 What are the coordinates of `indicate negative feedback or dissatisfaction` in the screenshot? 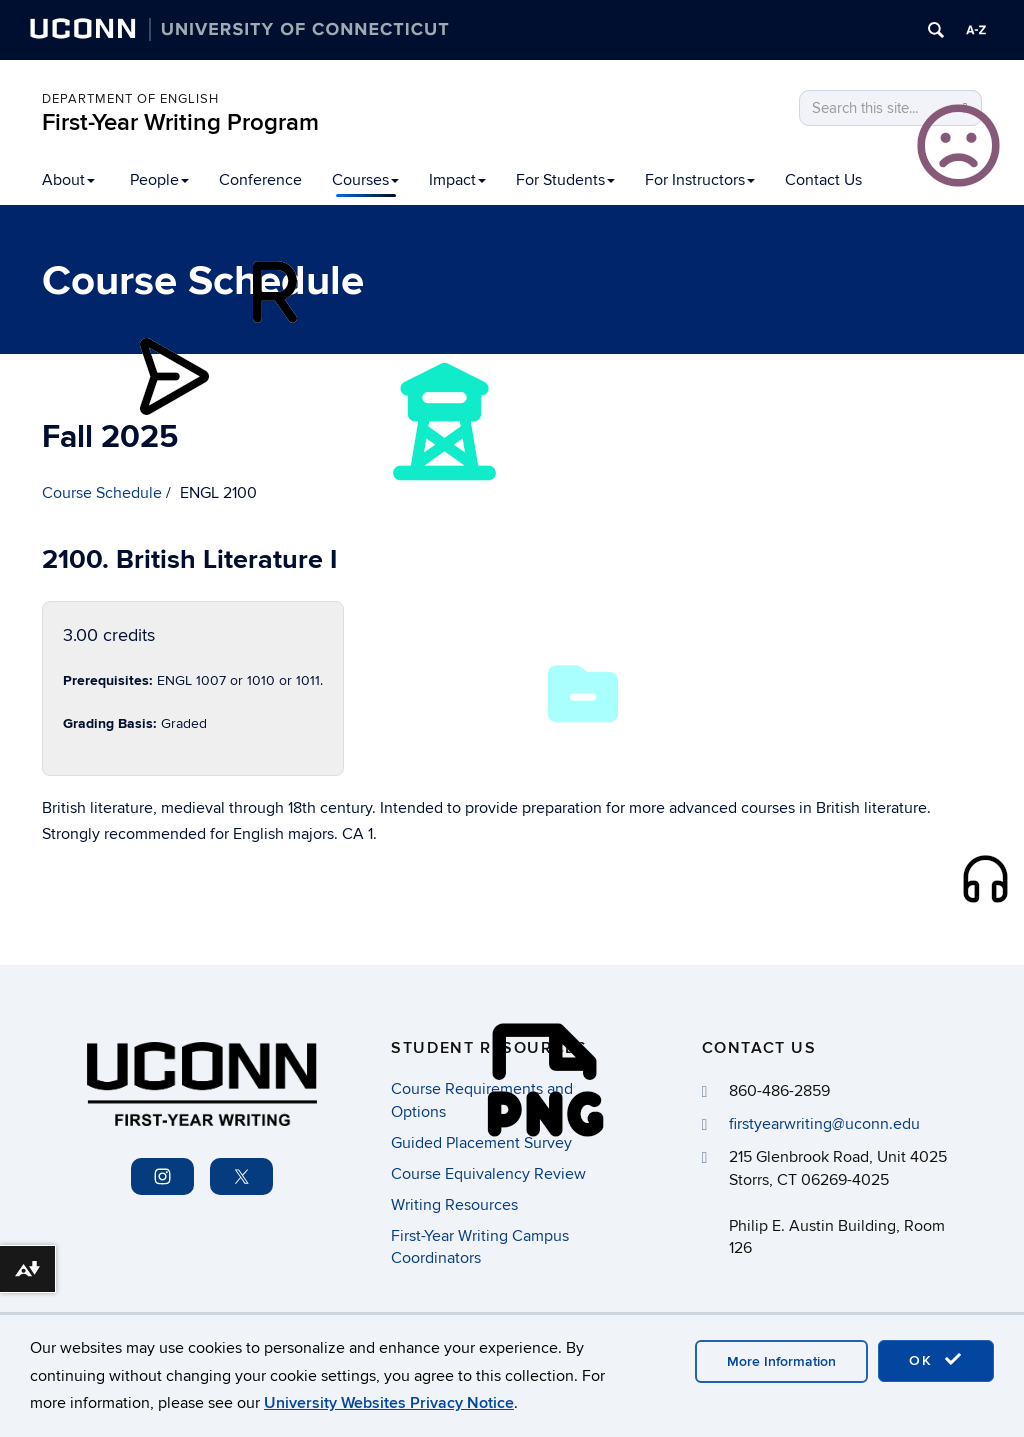 It's located at (958, 145).